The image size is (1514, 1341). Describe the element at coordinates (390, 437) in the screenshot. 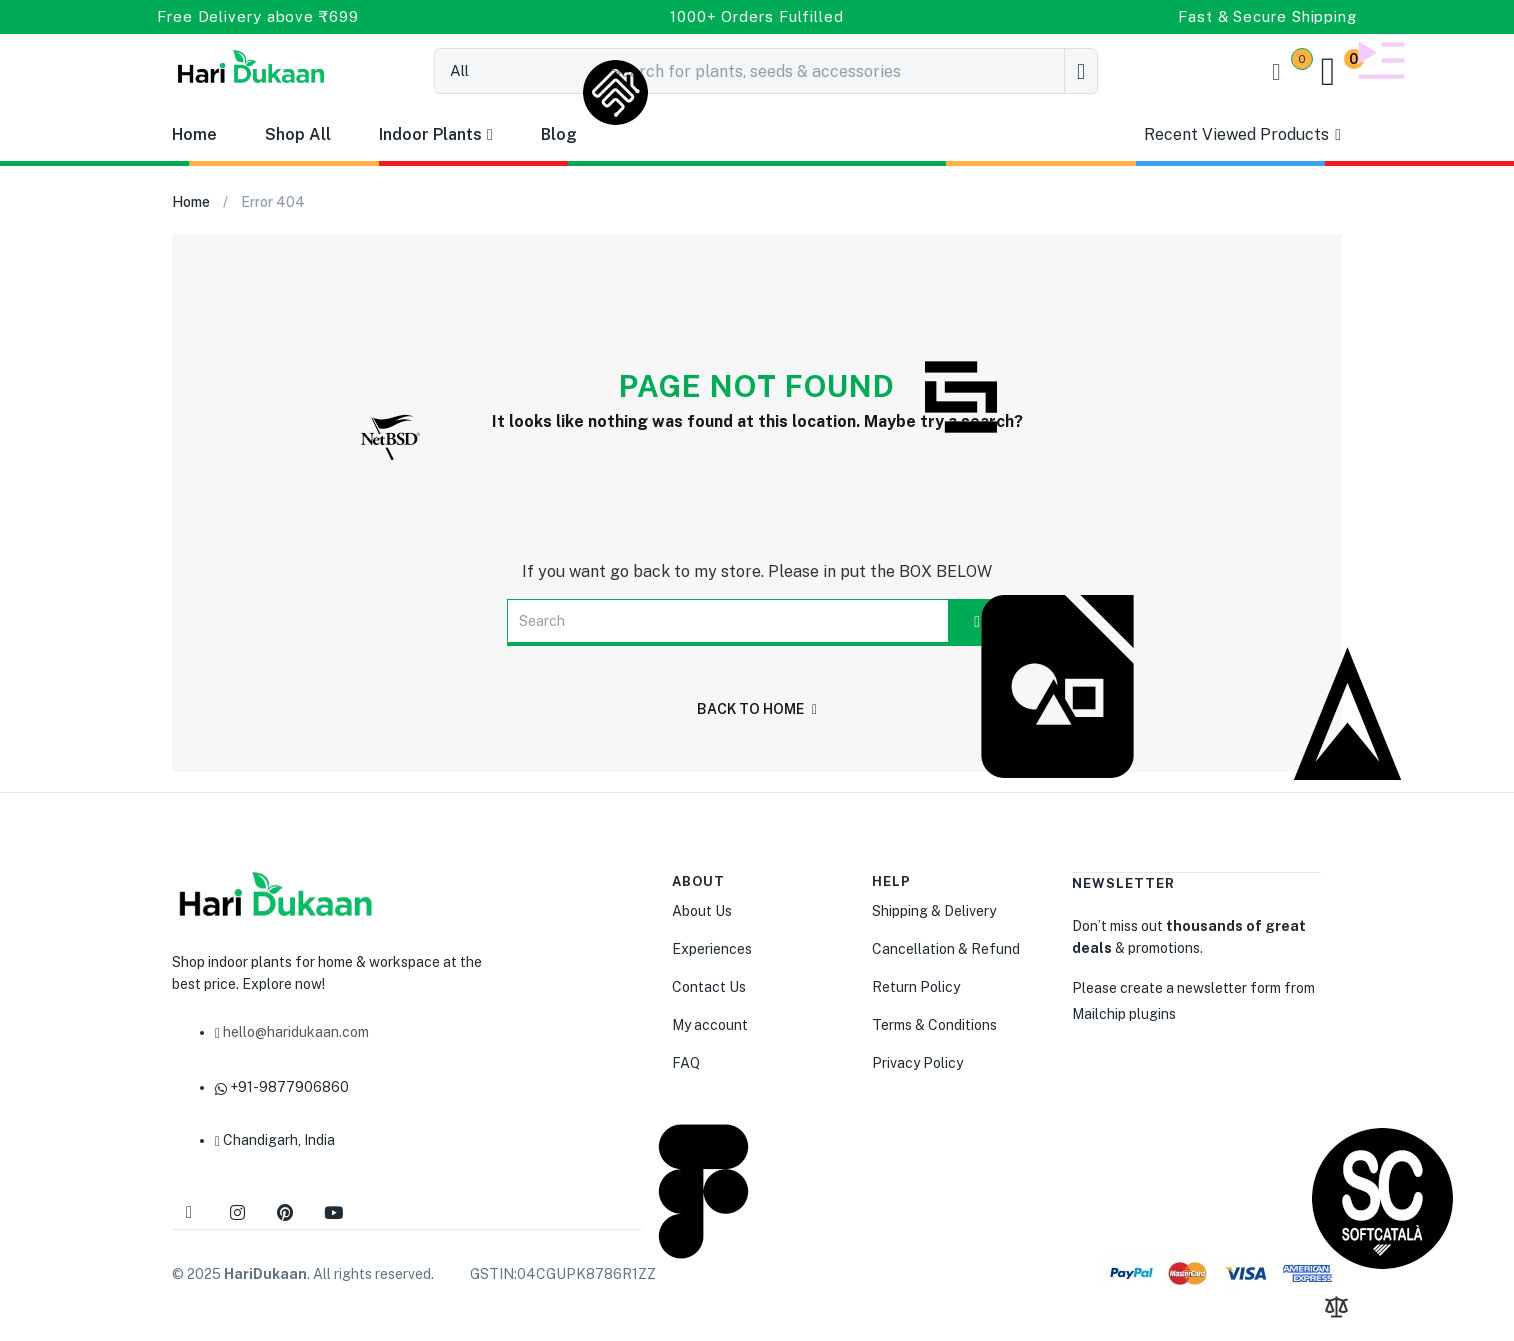

I see `NetBSD operating system logo` at that location.